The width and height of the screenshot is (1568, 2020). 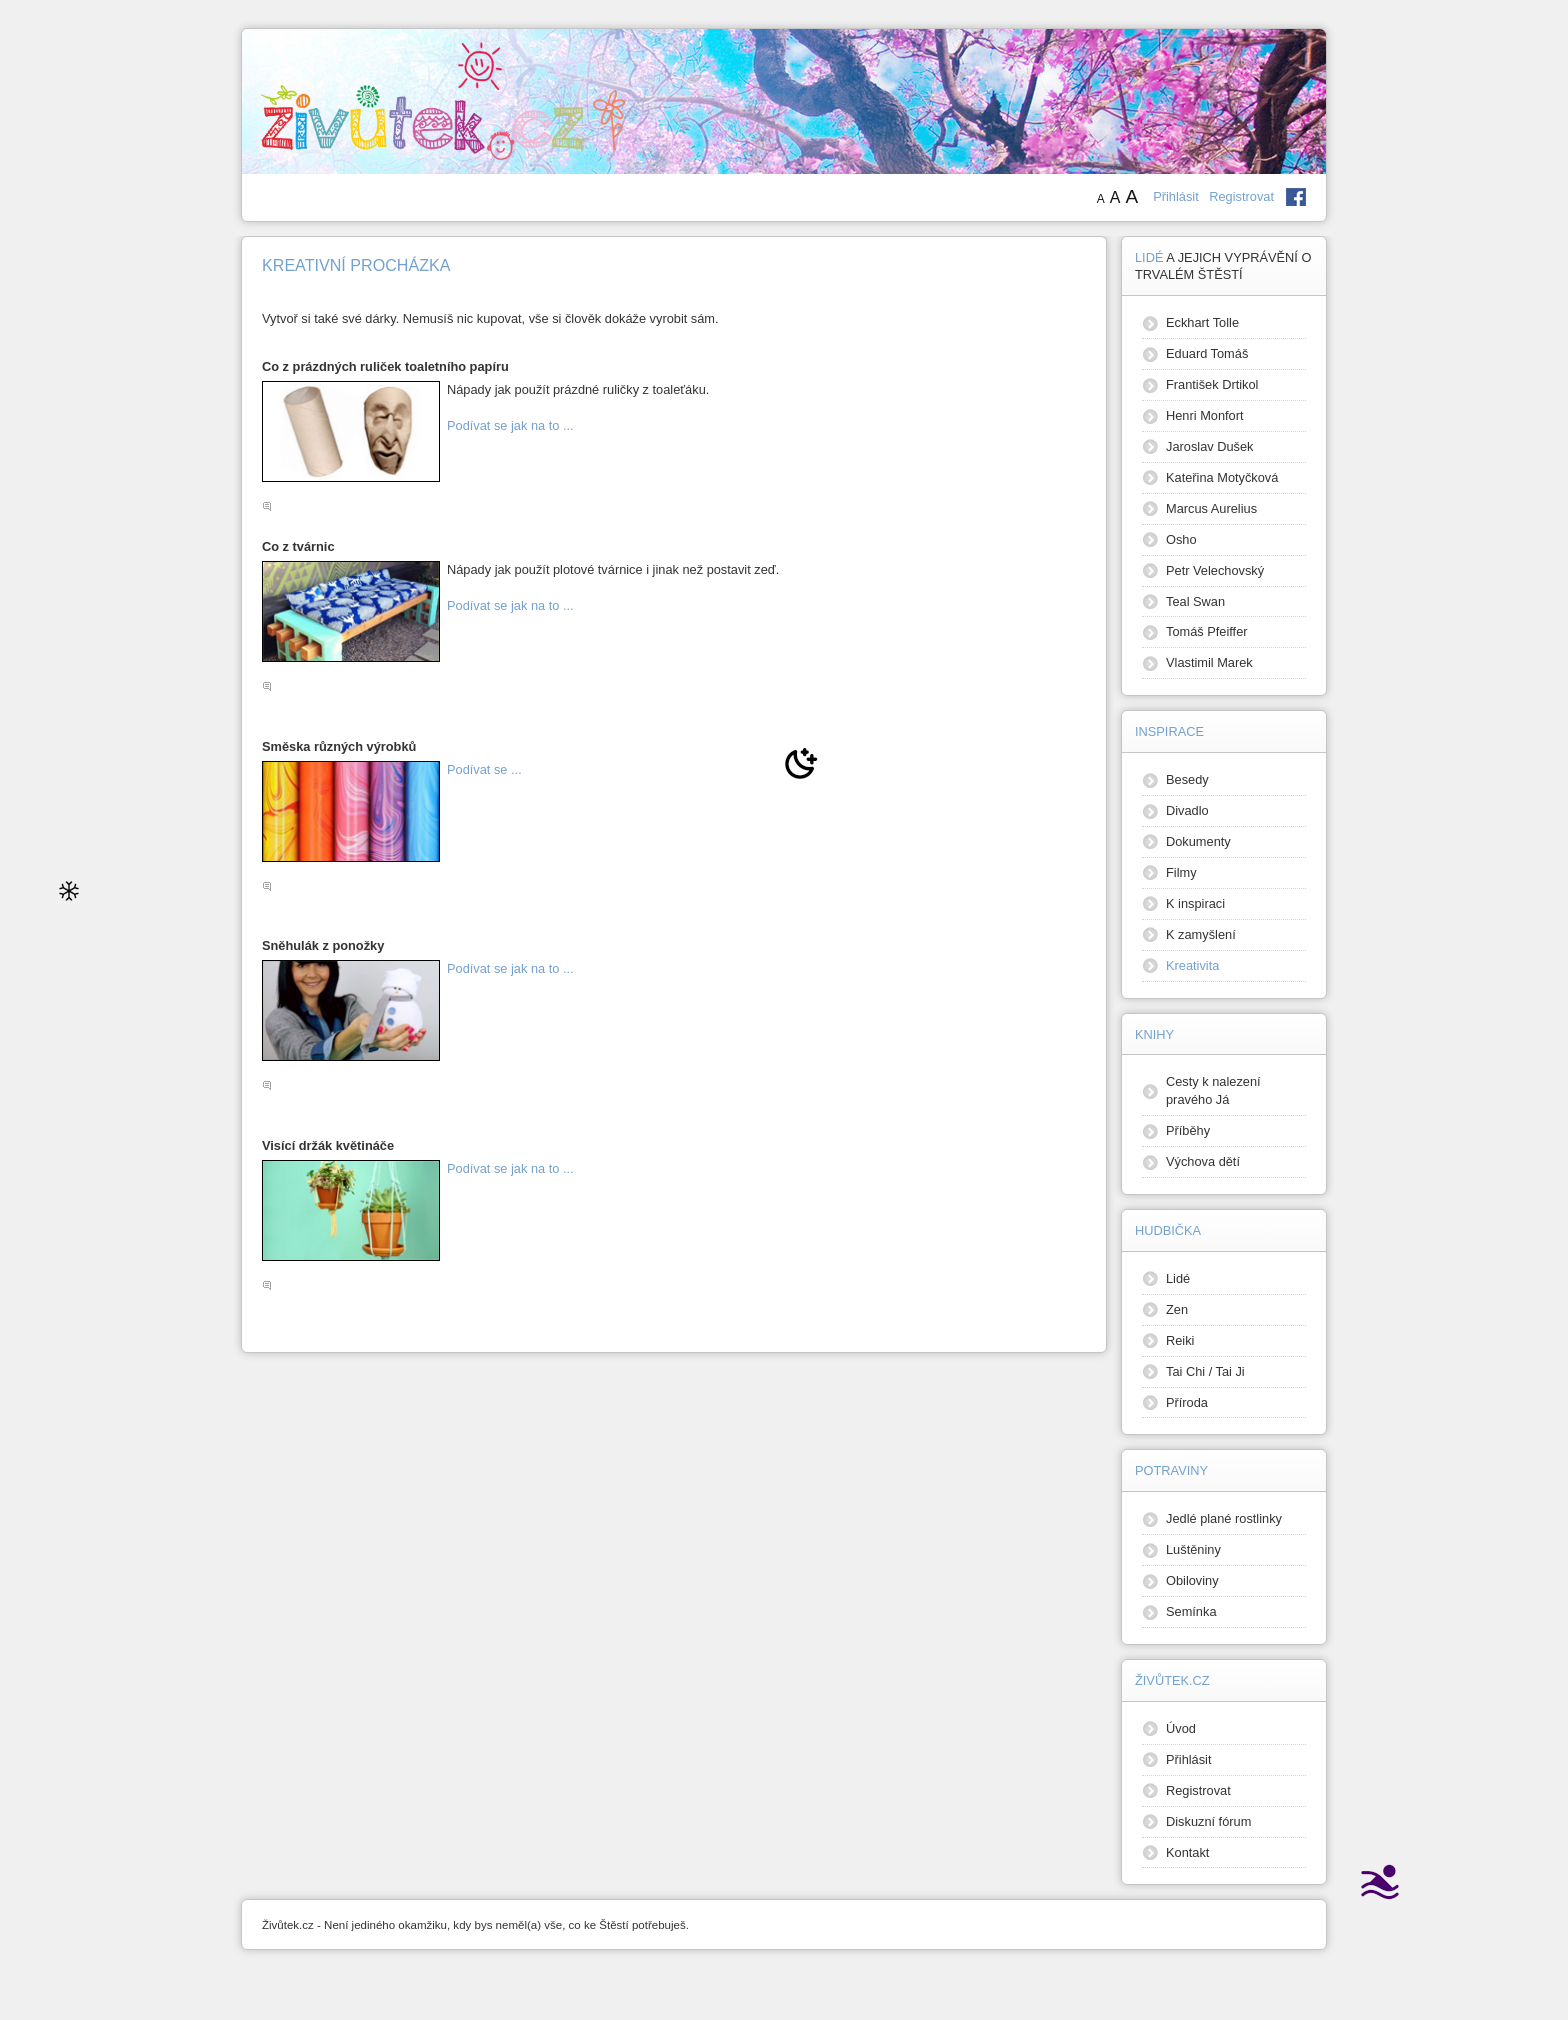 I want to click on access swimming pool or aquatic facilities, so click(x=1380, y=1882).